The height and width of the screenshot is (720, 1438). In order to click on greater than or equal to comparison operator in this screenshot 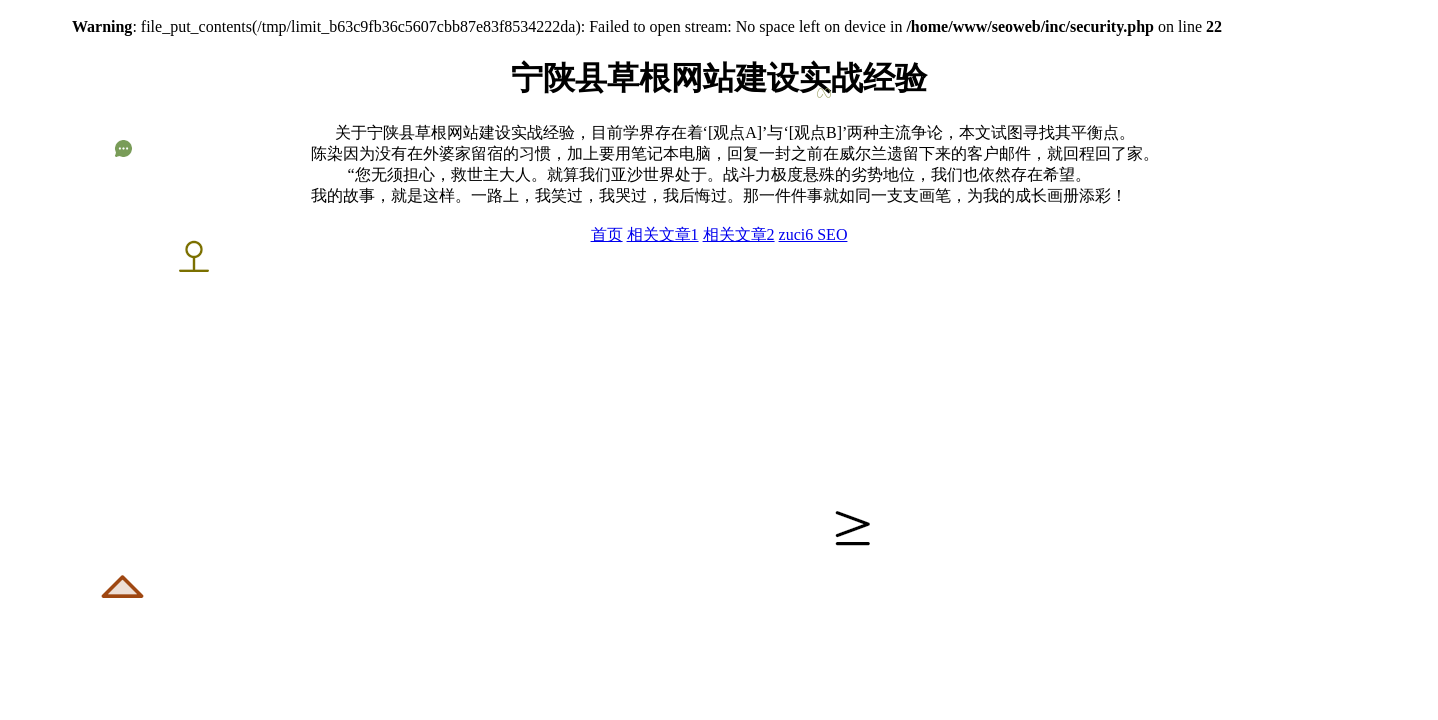, I will do `click(852, 529)`.